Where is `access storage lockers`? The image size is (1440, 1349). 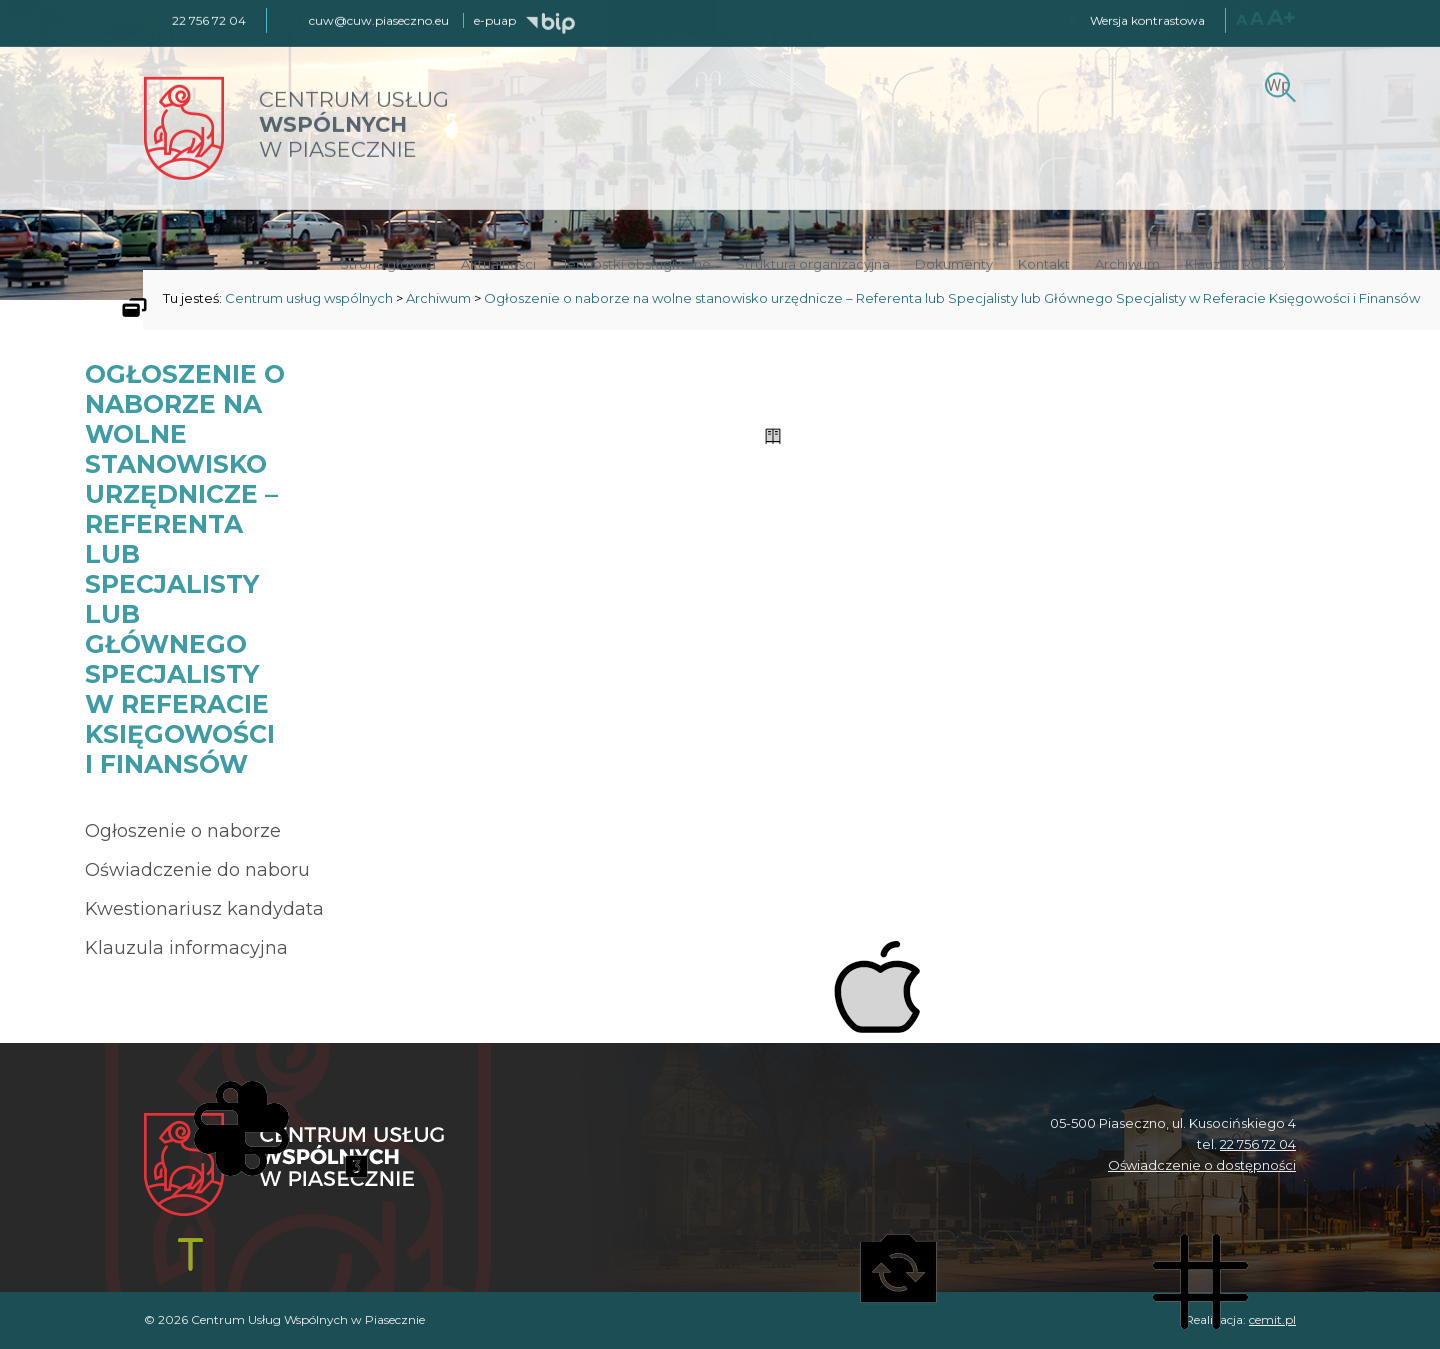 access storage lockers is located at coordinates (773, 436).